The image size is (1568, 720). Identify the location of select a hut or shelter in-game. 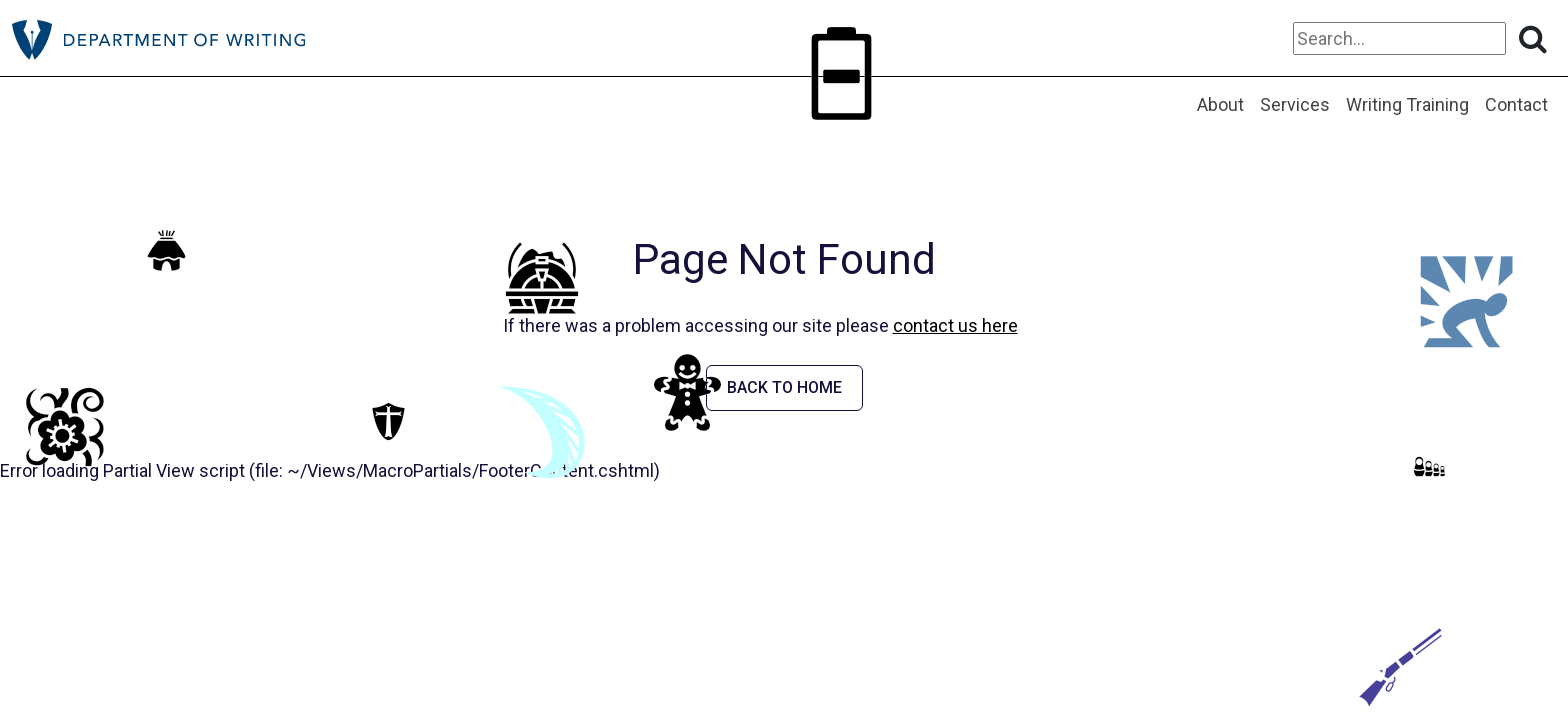
(166, 250).